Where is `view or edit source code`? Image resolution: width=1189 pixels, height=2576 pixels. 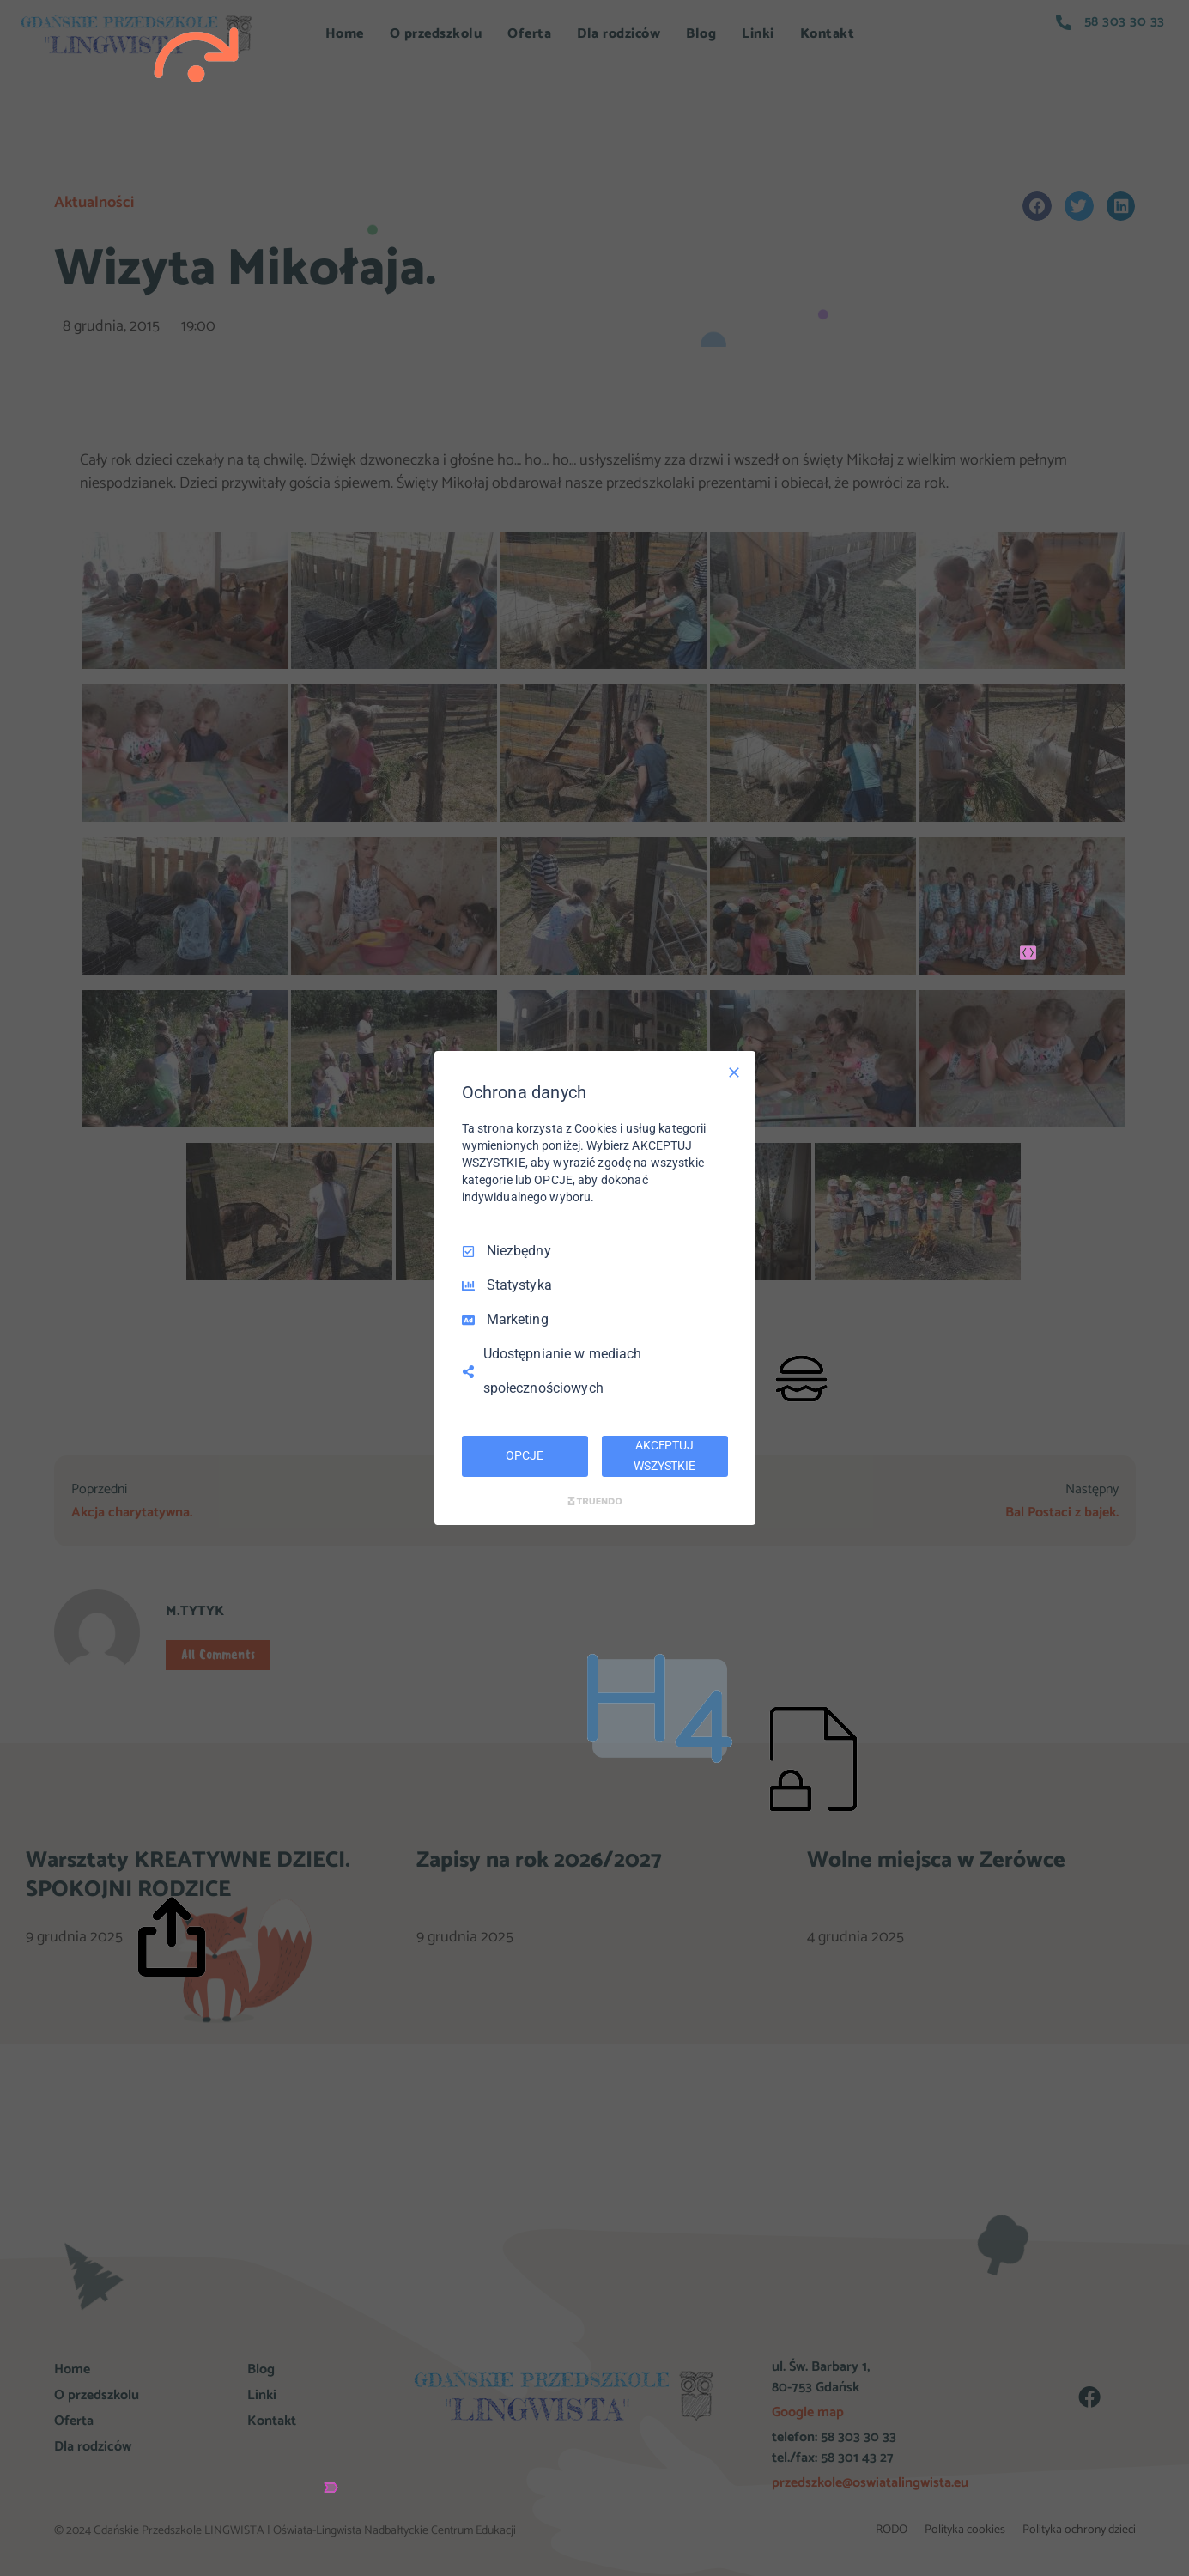 view or edit source code is located at coordinates (1028, 952).